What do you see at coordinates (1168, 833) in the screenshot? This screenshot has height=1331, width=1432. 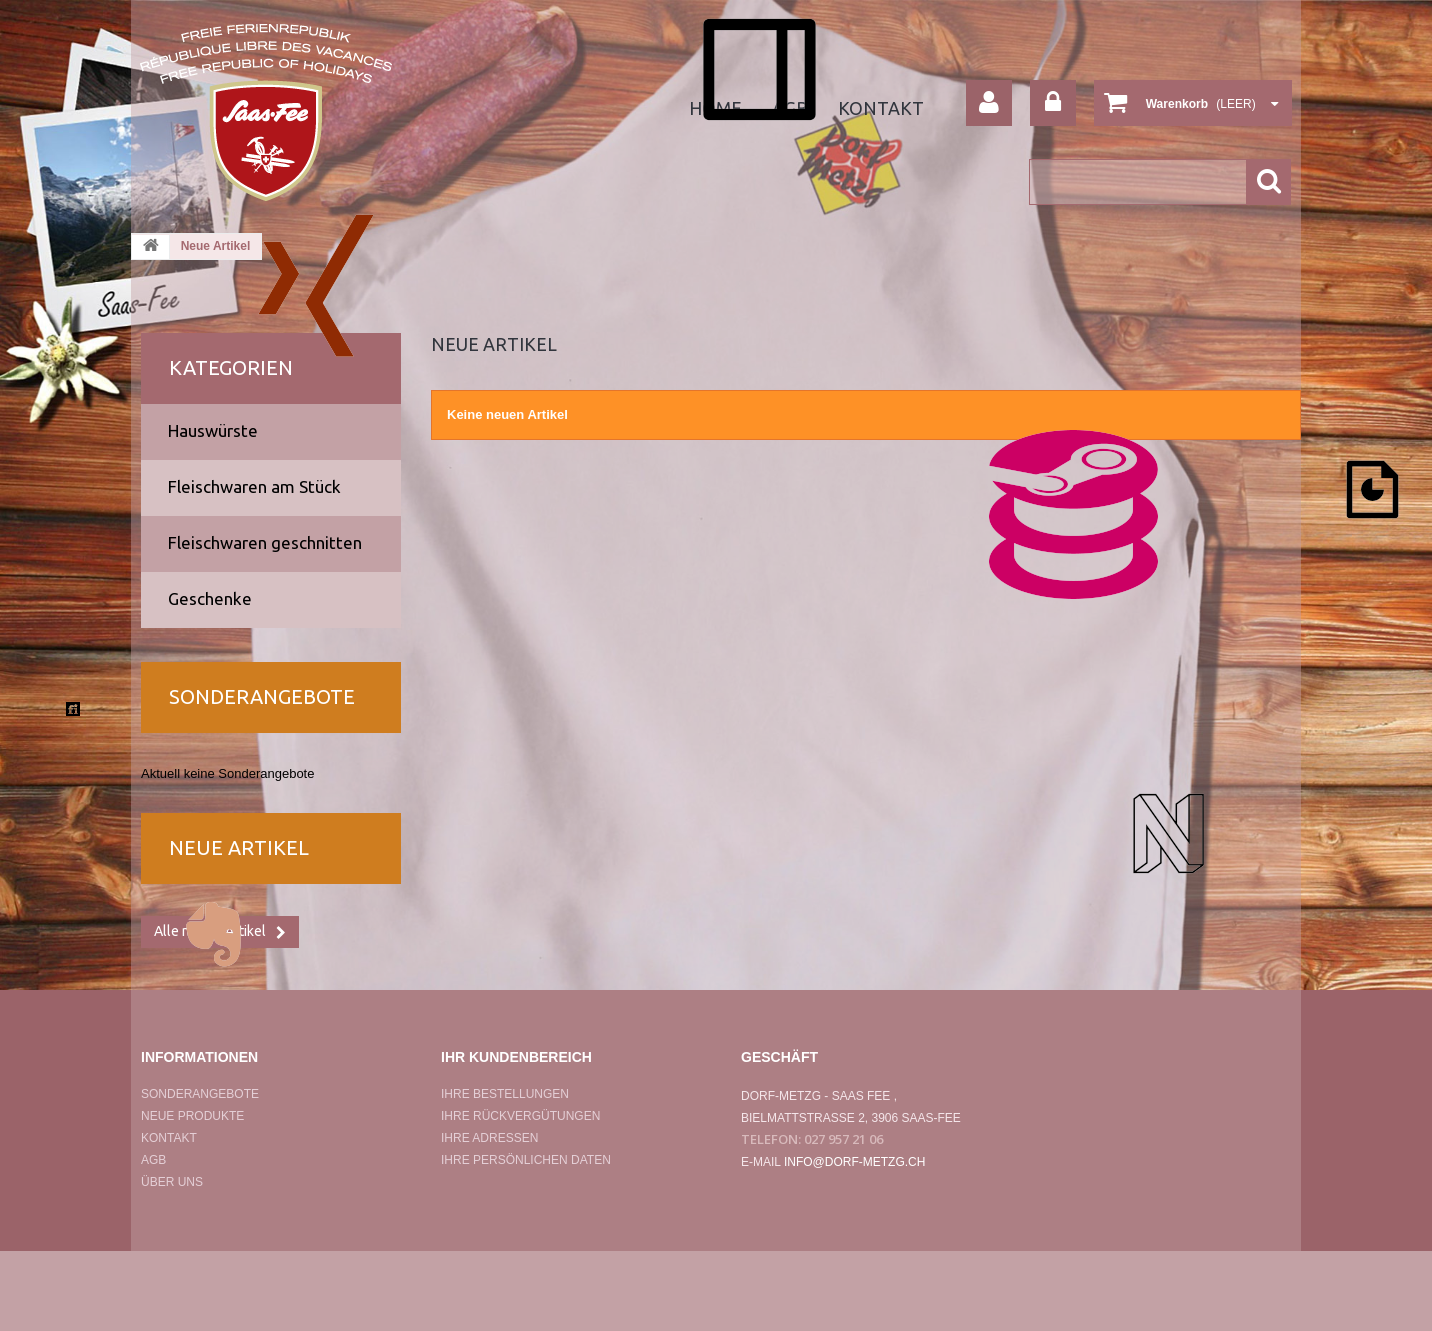 I see `neos brand logo` at bounding box center [1168, 833].